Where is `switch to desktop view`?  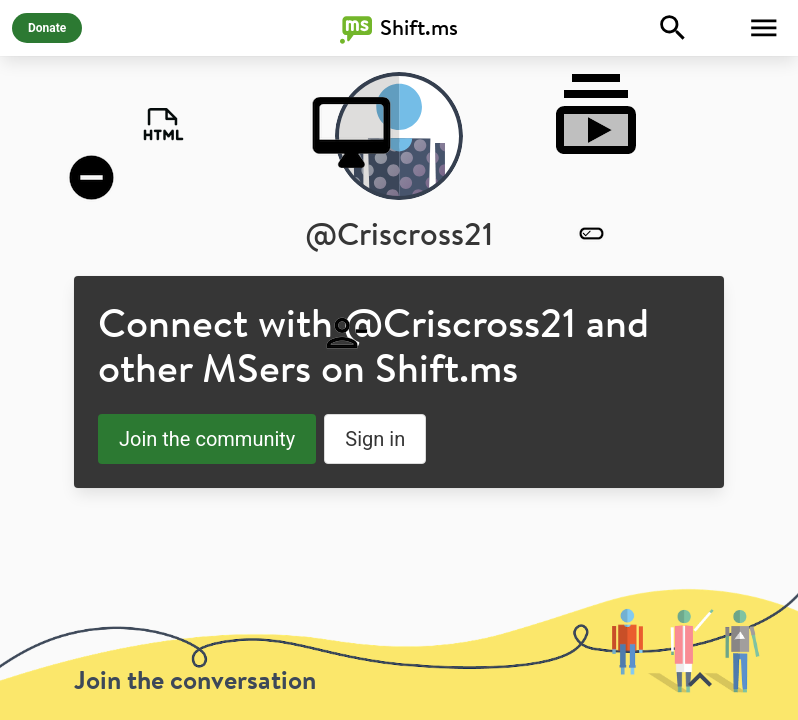 switch to desktop view is located at coordinates (351, 132).